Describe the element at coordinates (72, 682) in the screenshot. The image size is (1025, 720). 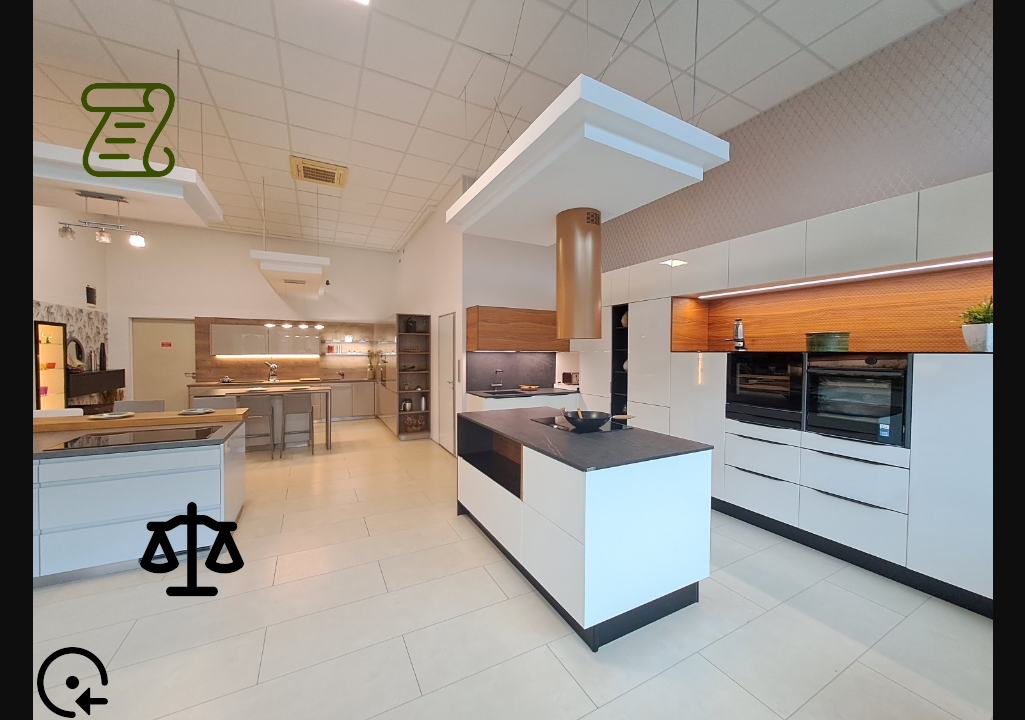
I see `indicates an issue is tracked by another item` at that location.